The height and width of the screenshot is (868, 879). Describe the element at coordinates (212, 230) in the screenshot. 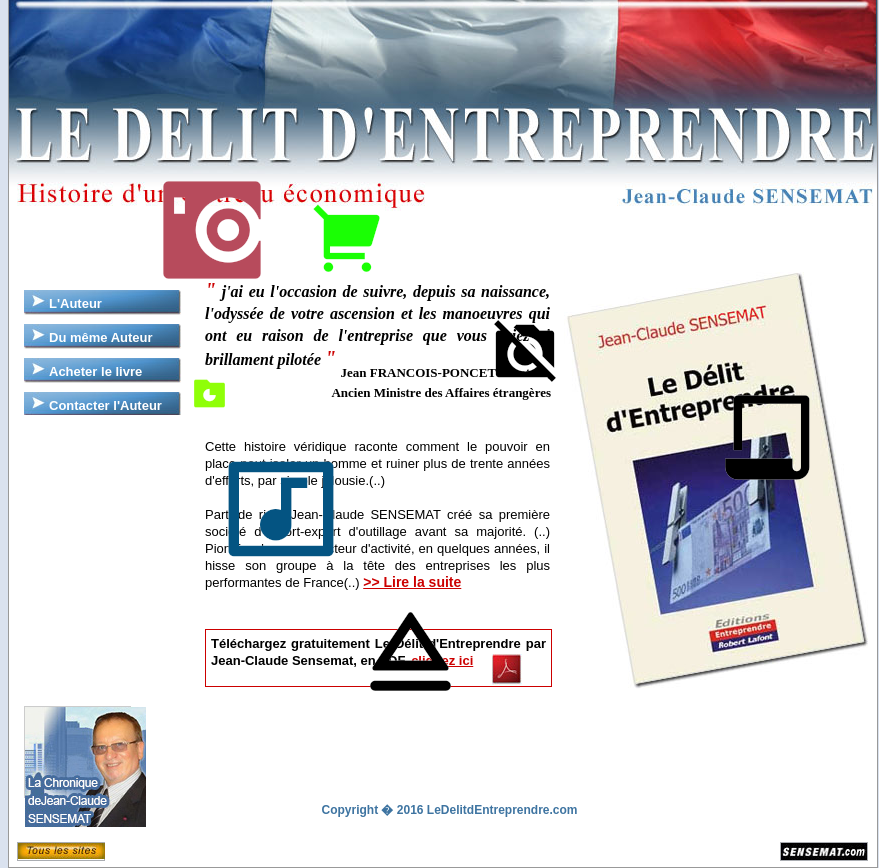

I see `access photo gallery or camera roll` at that location.